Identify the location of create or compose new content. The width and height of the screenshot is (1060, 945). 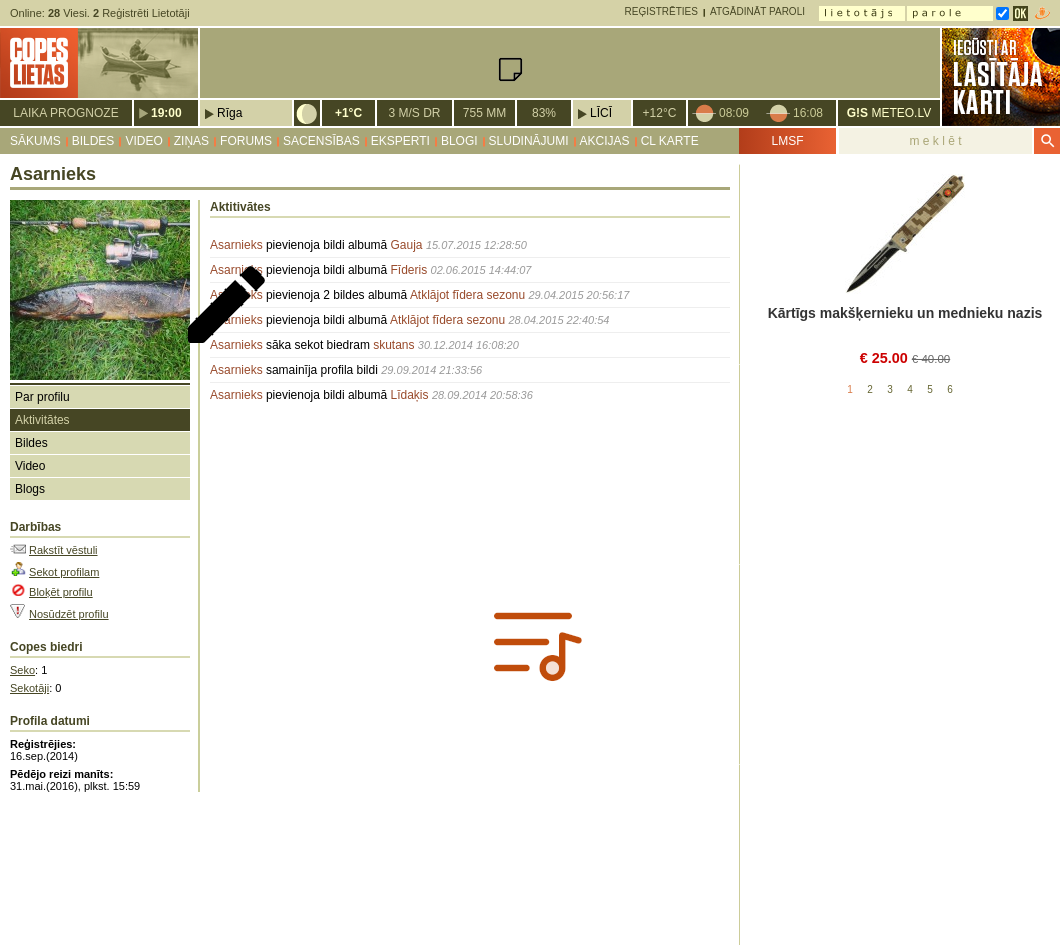
(226, 304).